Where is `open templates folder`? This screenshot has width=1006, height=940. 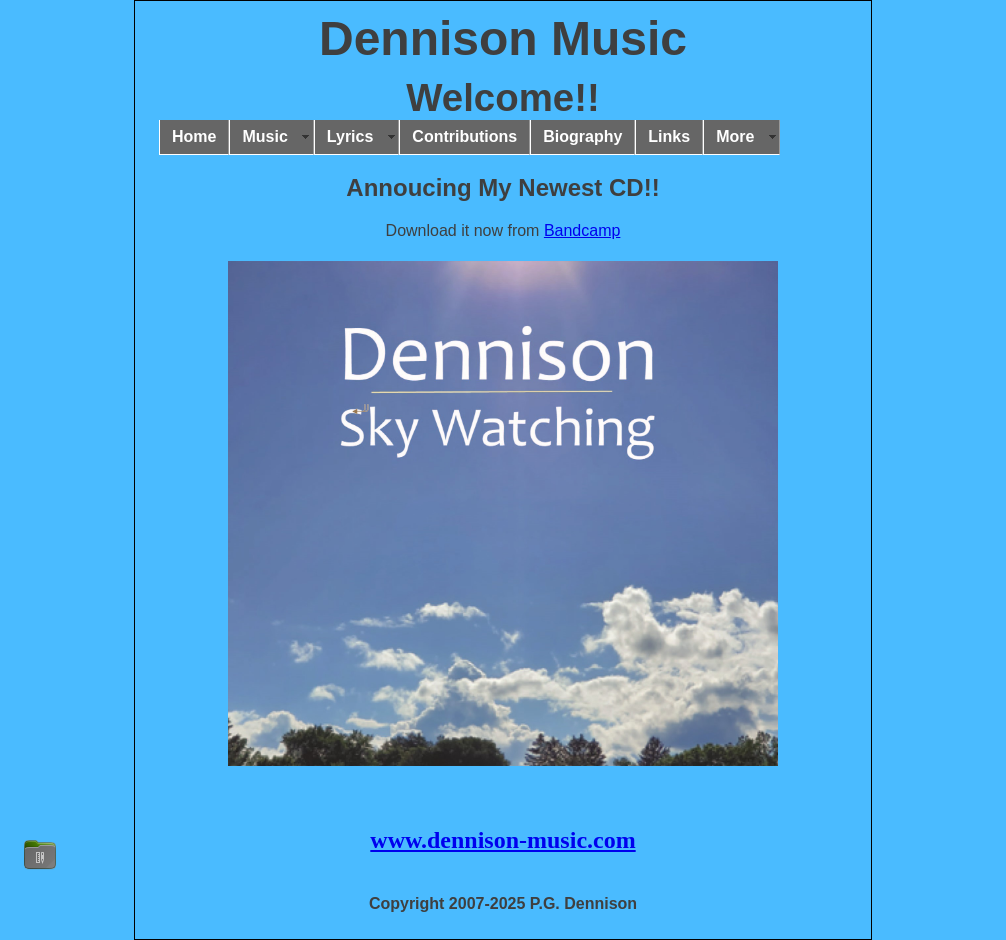
open templates folder is located at coordinates (40, 854).